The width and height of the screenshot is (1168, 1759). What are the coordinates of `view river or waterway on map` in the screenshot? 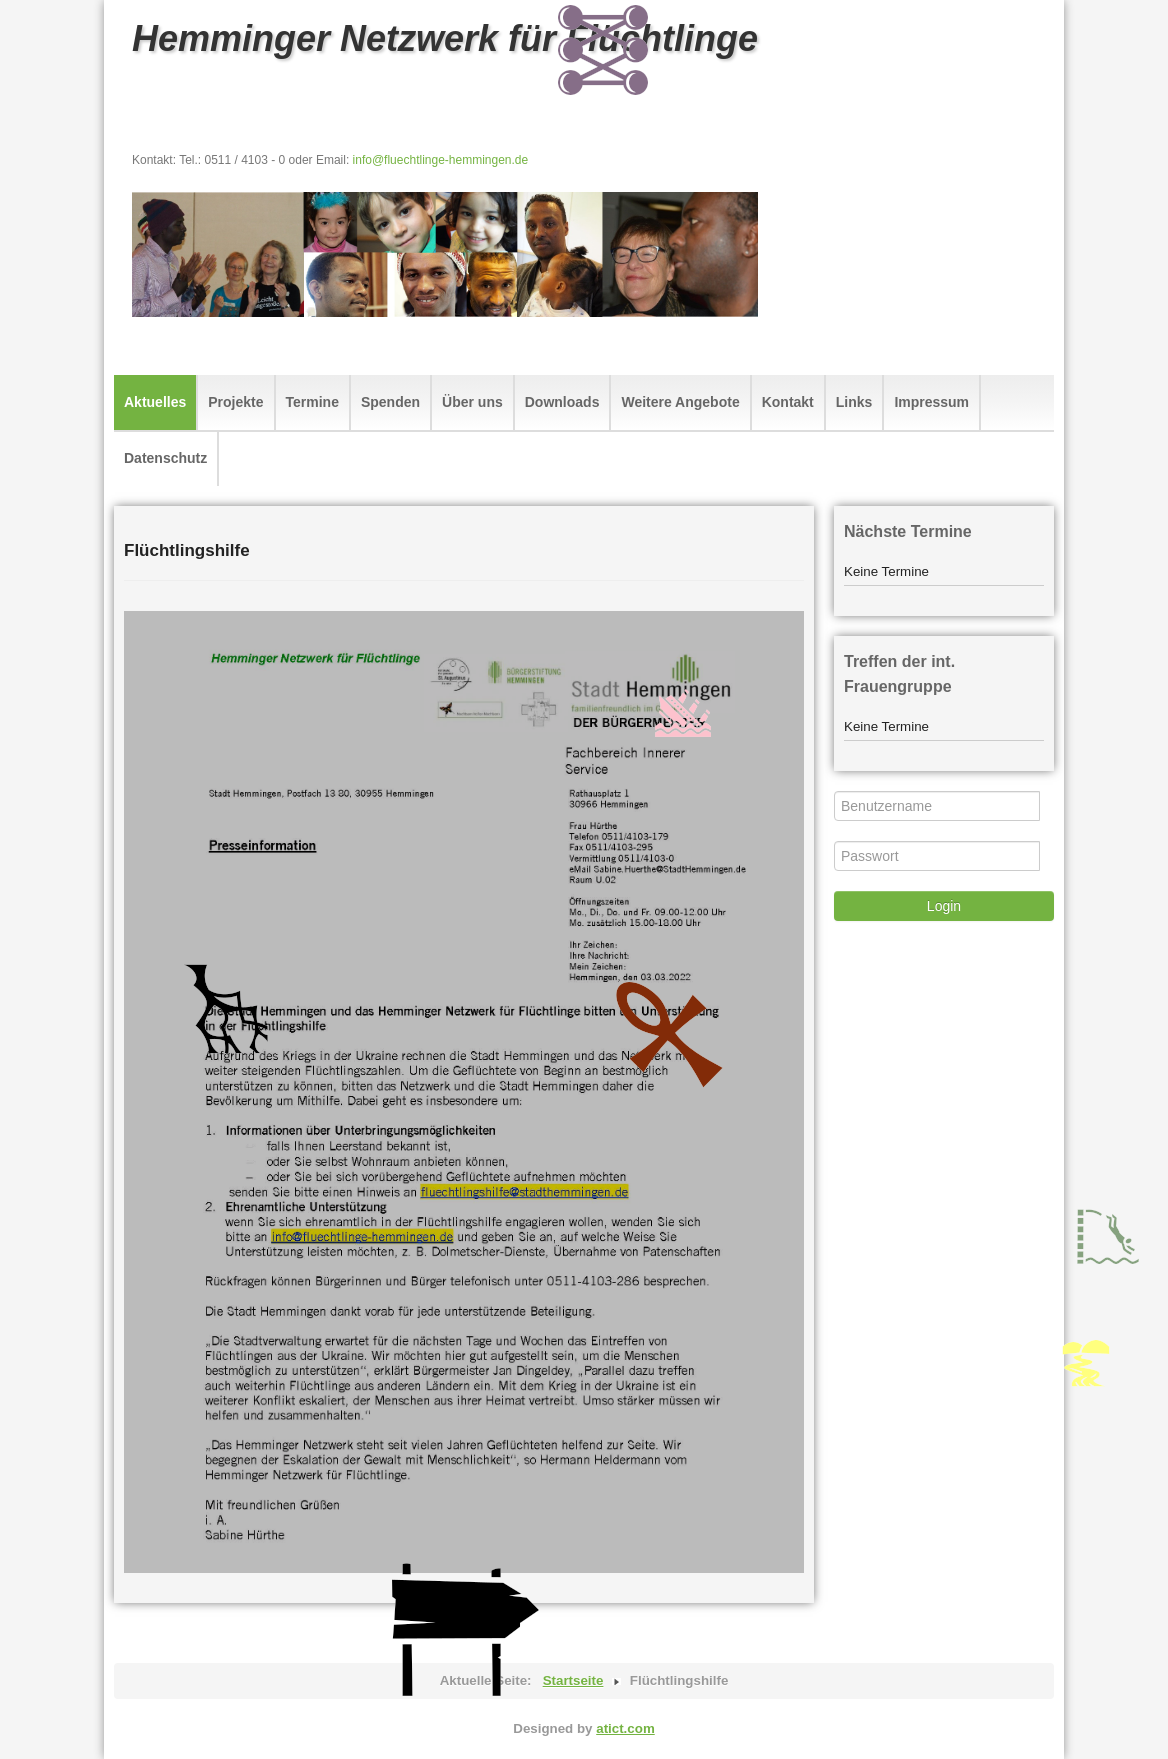 It's located at (1086, 1363).